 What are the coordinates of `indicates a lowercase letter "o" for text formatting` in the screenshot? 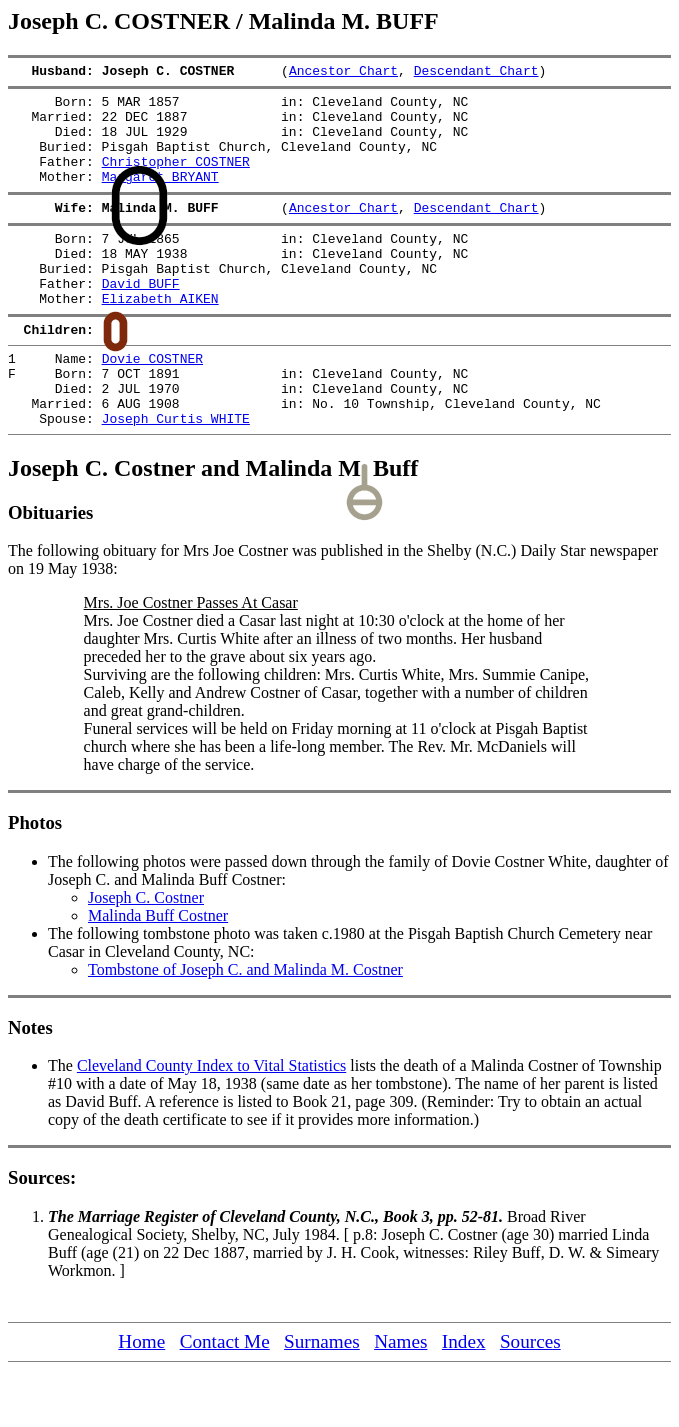 It's located at (115, 331).